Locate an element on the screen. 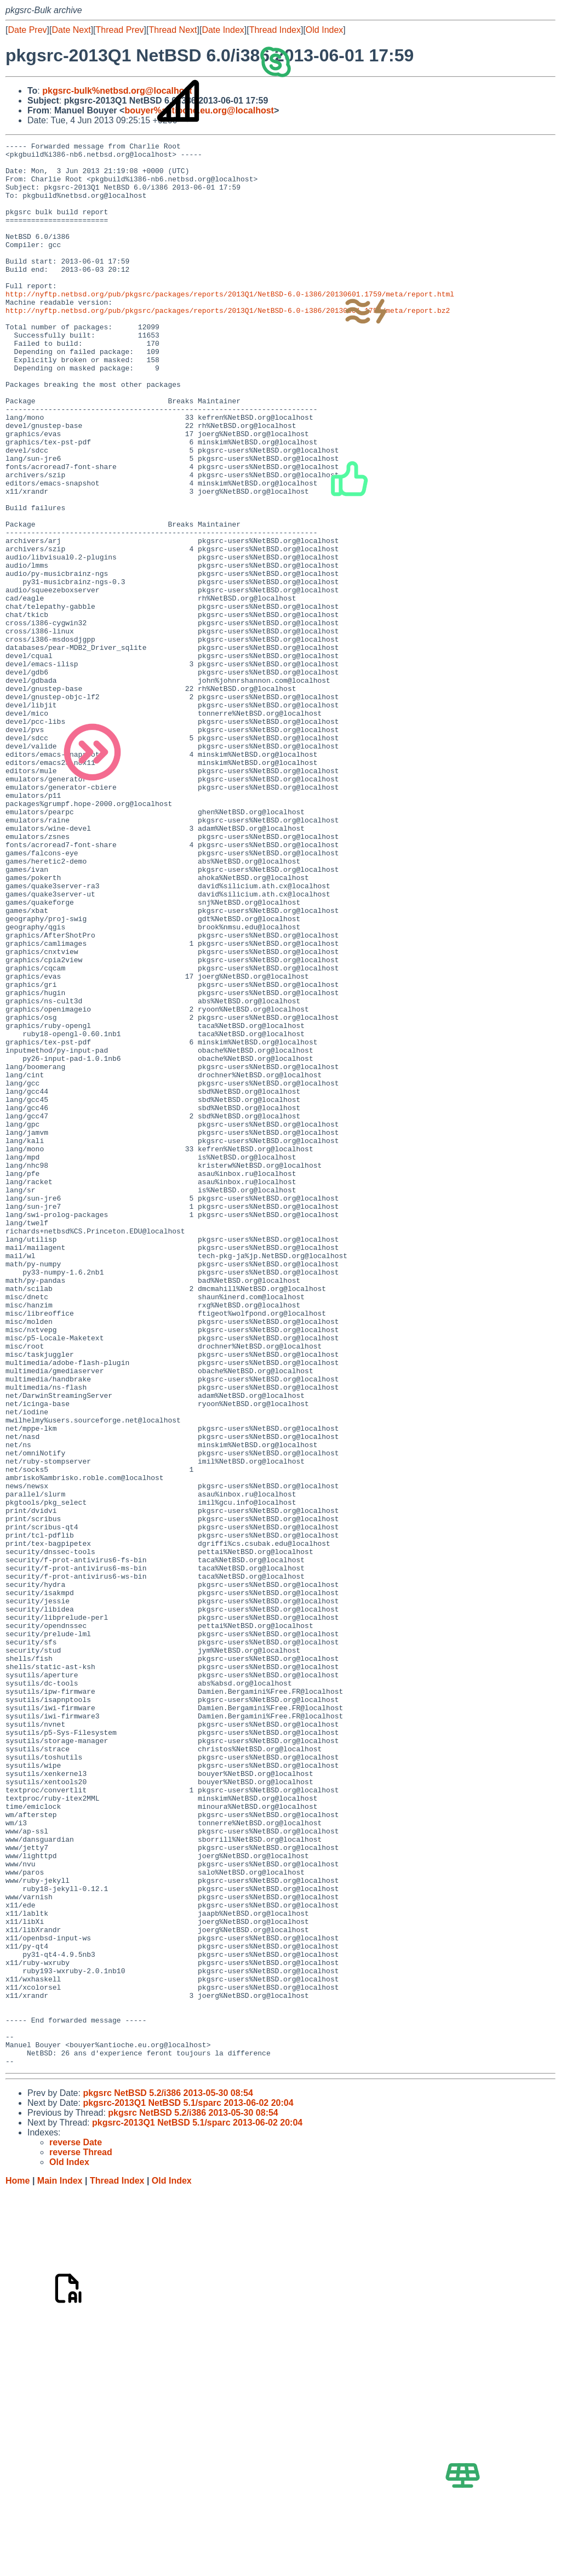  like or upvote content is located at coordinates (350, 478).